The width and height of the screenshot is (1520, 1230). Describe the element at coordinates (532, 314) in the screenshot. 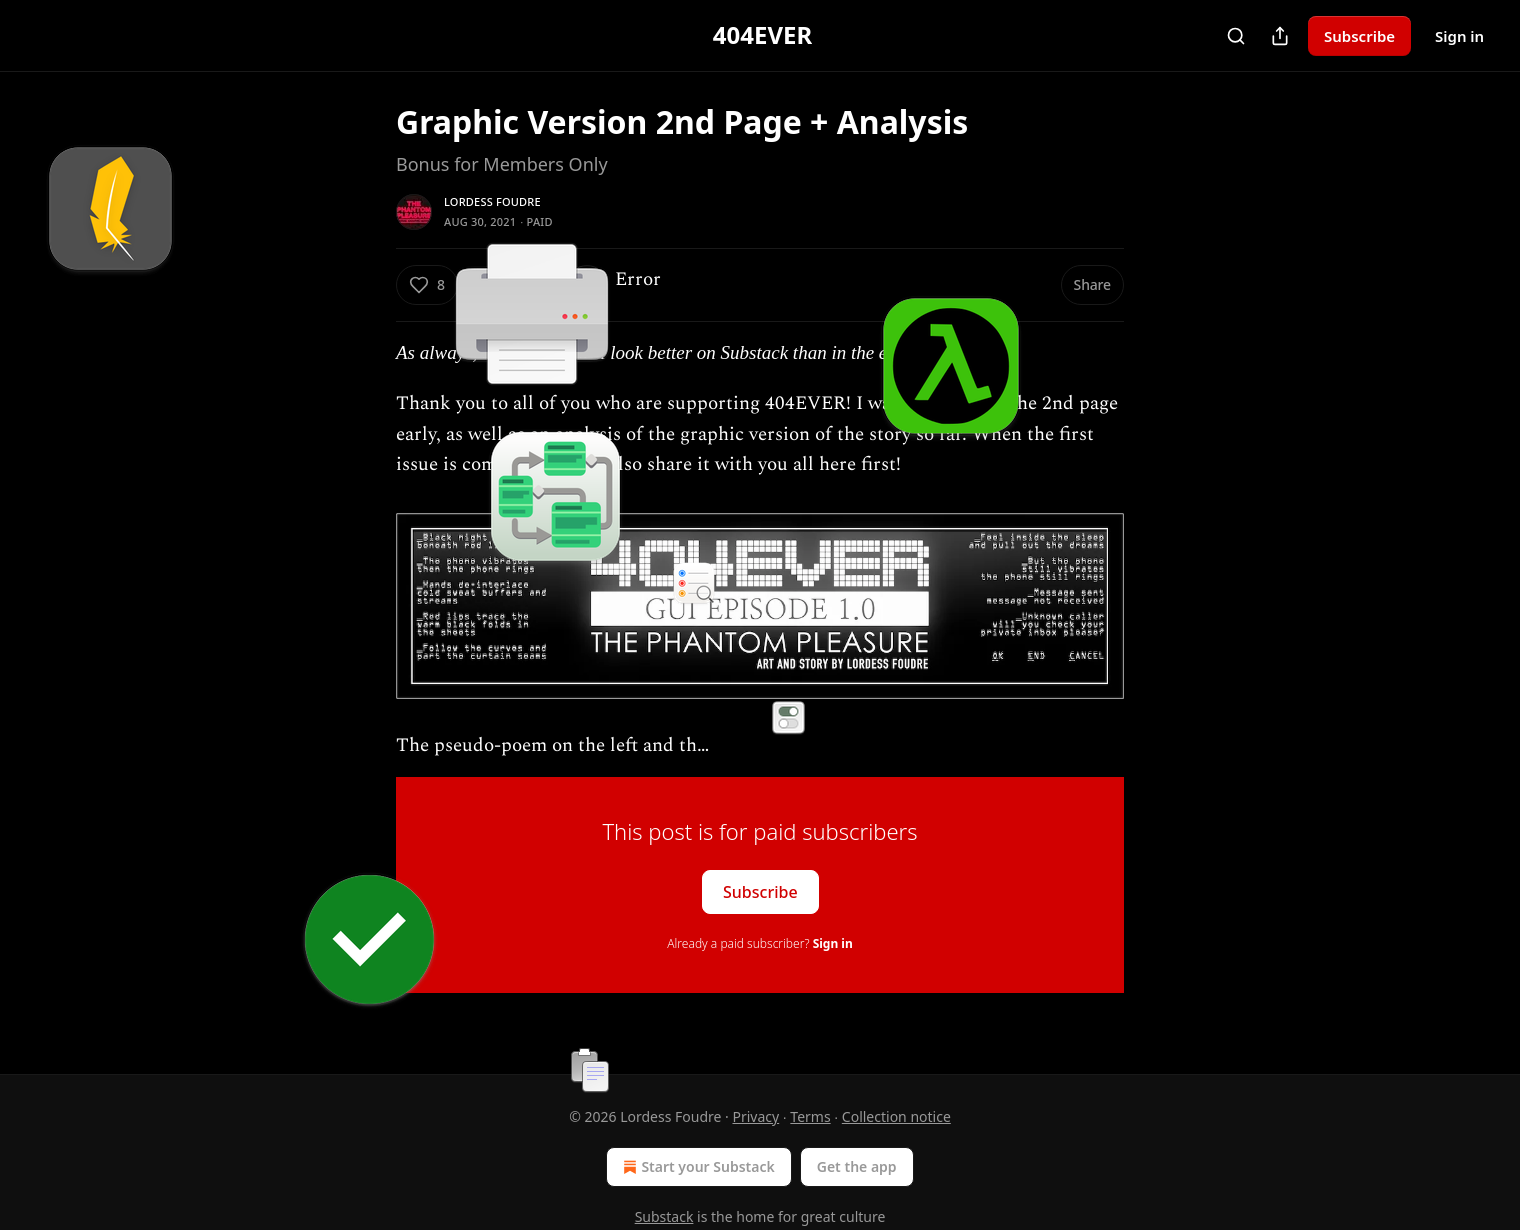

I see `access printer settings and options` at that location.